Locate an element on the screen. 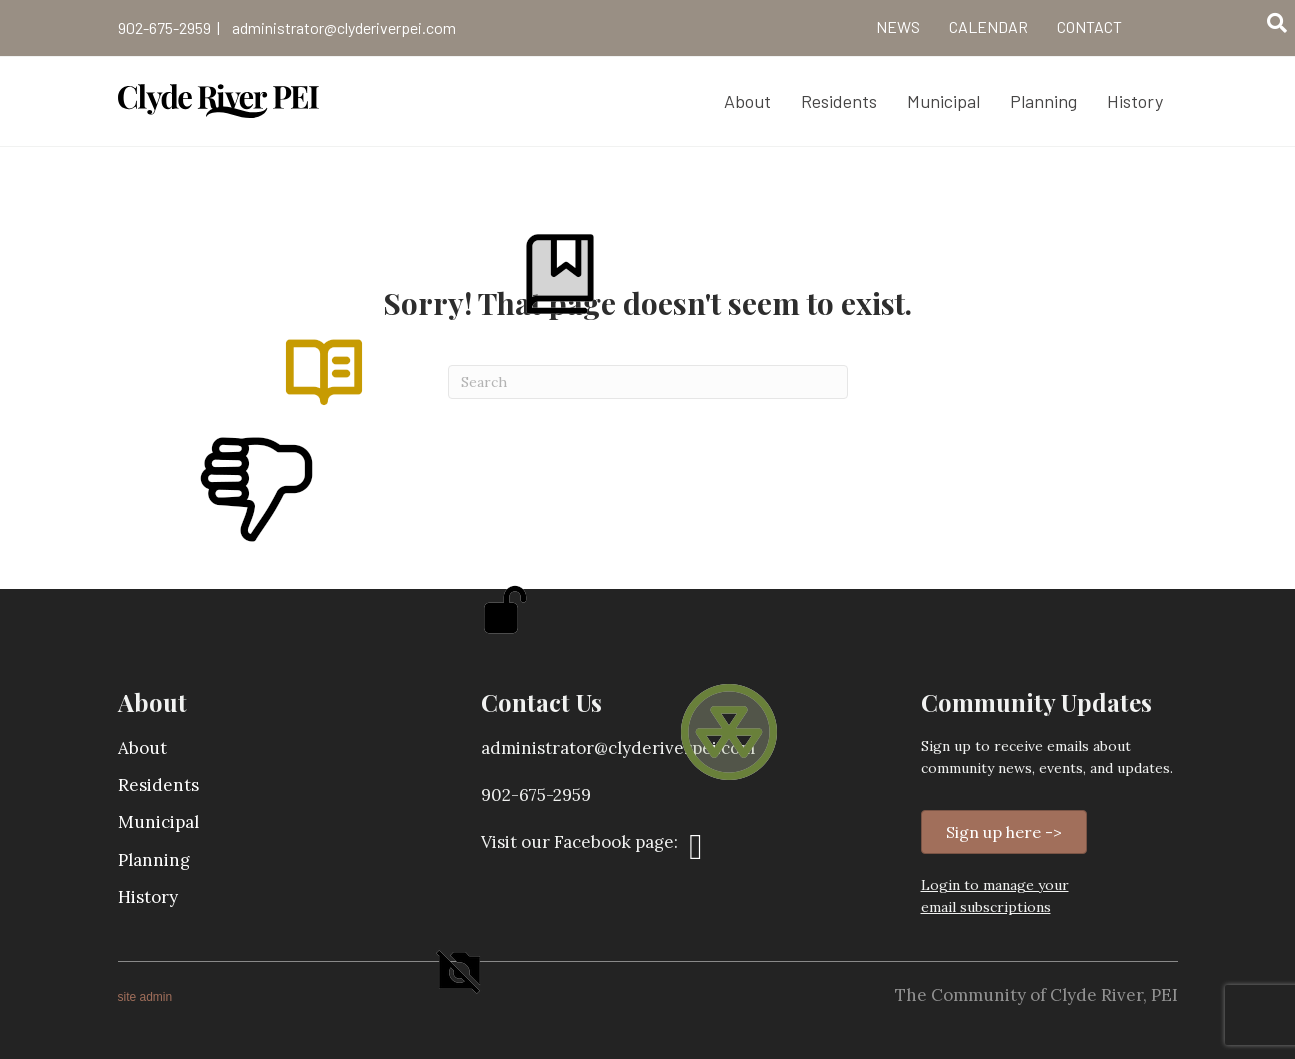 The height and width of the screenshot is (1059, 1295). photography not allowed in this area is located at coordinates (459, 970).